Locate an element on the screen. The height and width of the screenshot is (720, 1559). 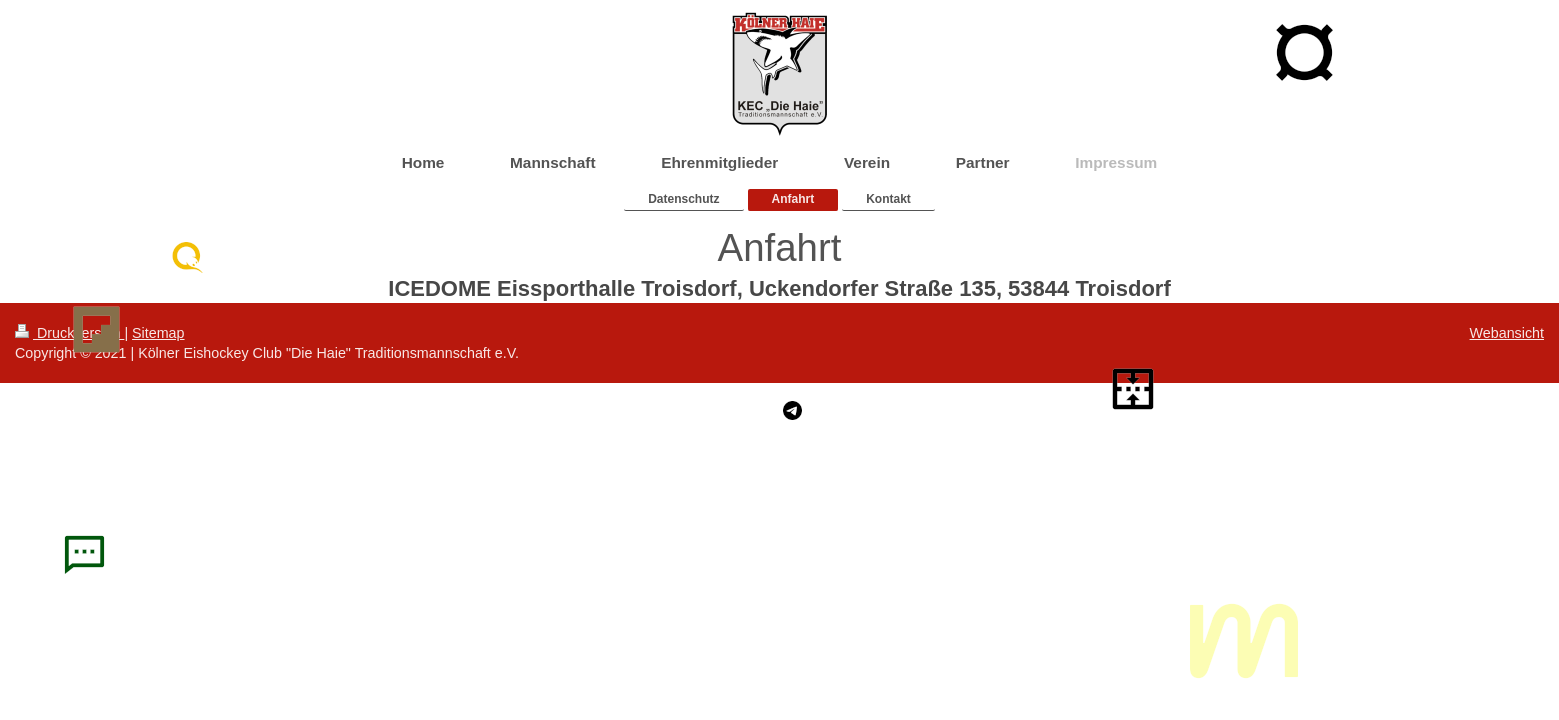
access Qiwi payment services is located at coordinates (187, 257).